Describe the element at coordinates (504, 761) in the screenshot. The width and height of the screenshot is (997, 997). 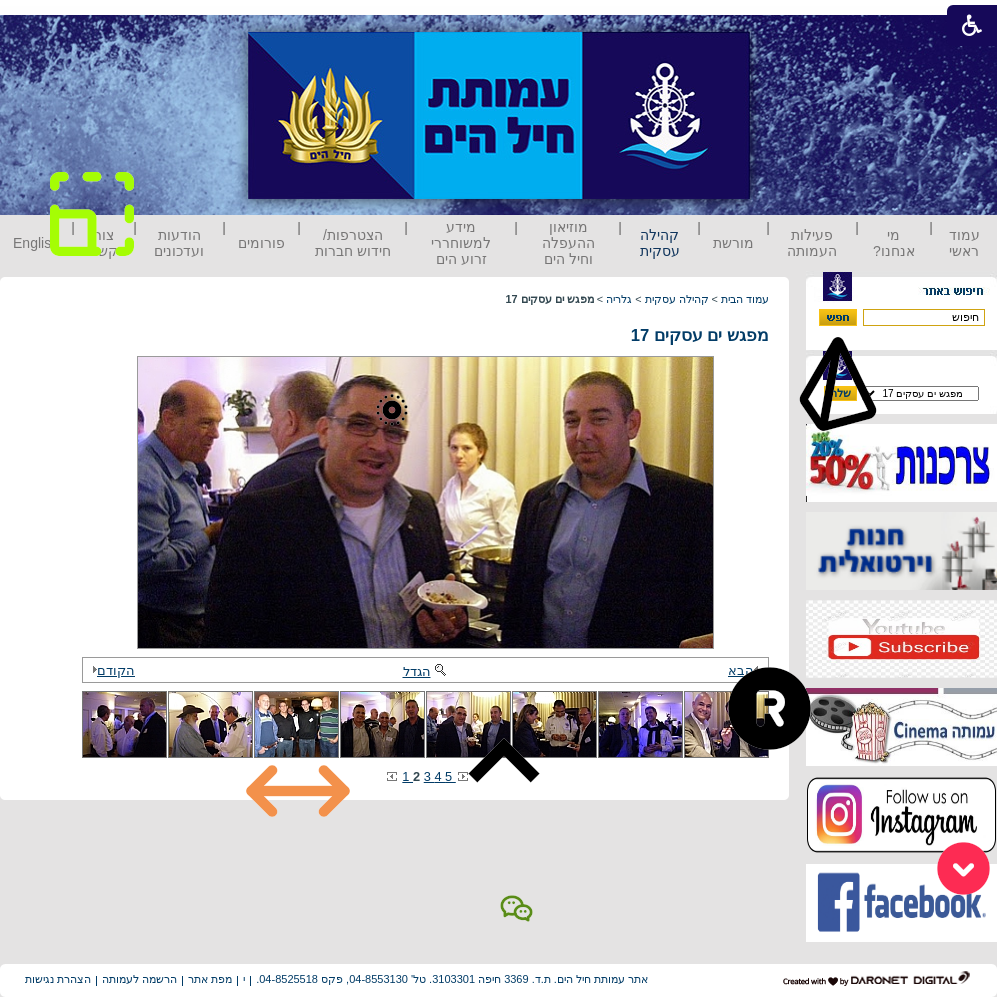
I see `collapse an expanded section` at that location.